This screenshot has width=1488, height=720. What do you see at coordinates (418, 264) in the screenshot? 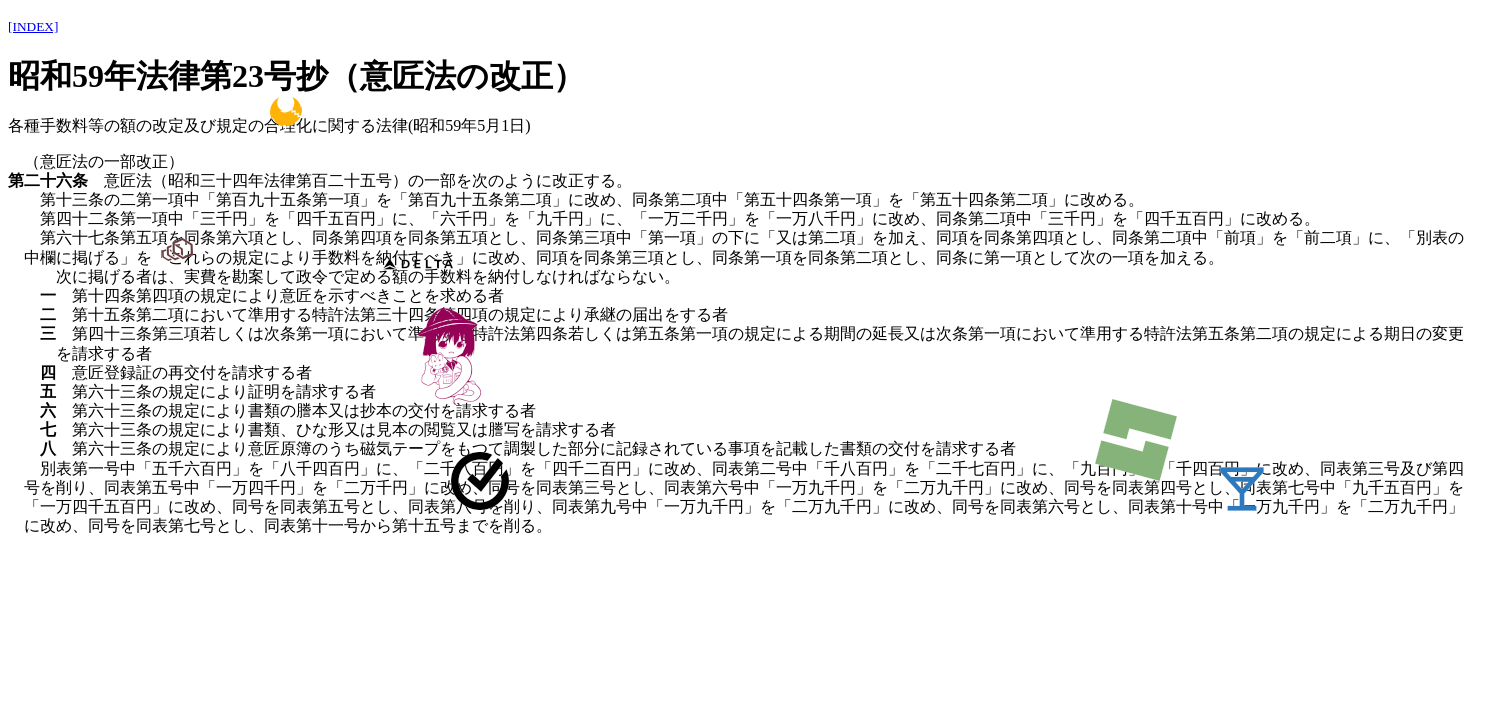
I see `open the Delta Air Lines app` at bounding box center [418, 264].